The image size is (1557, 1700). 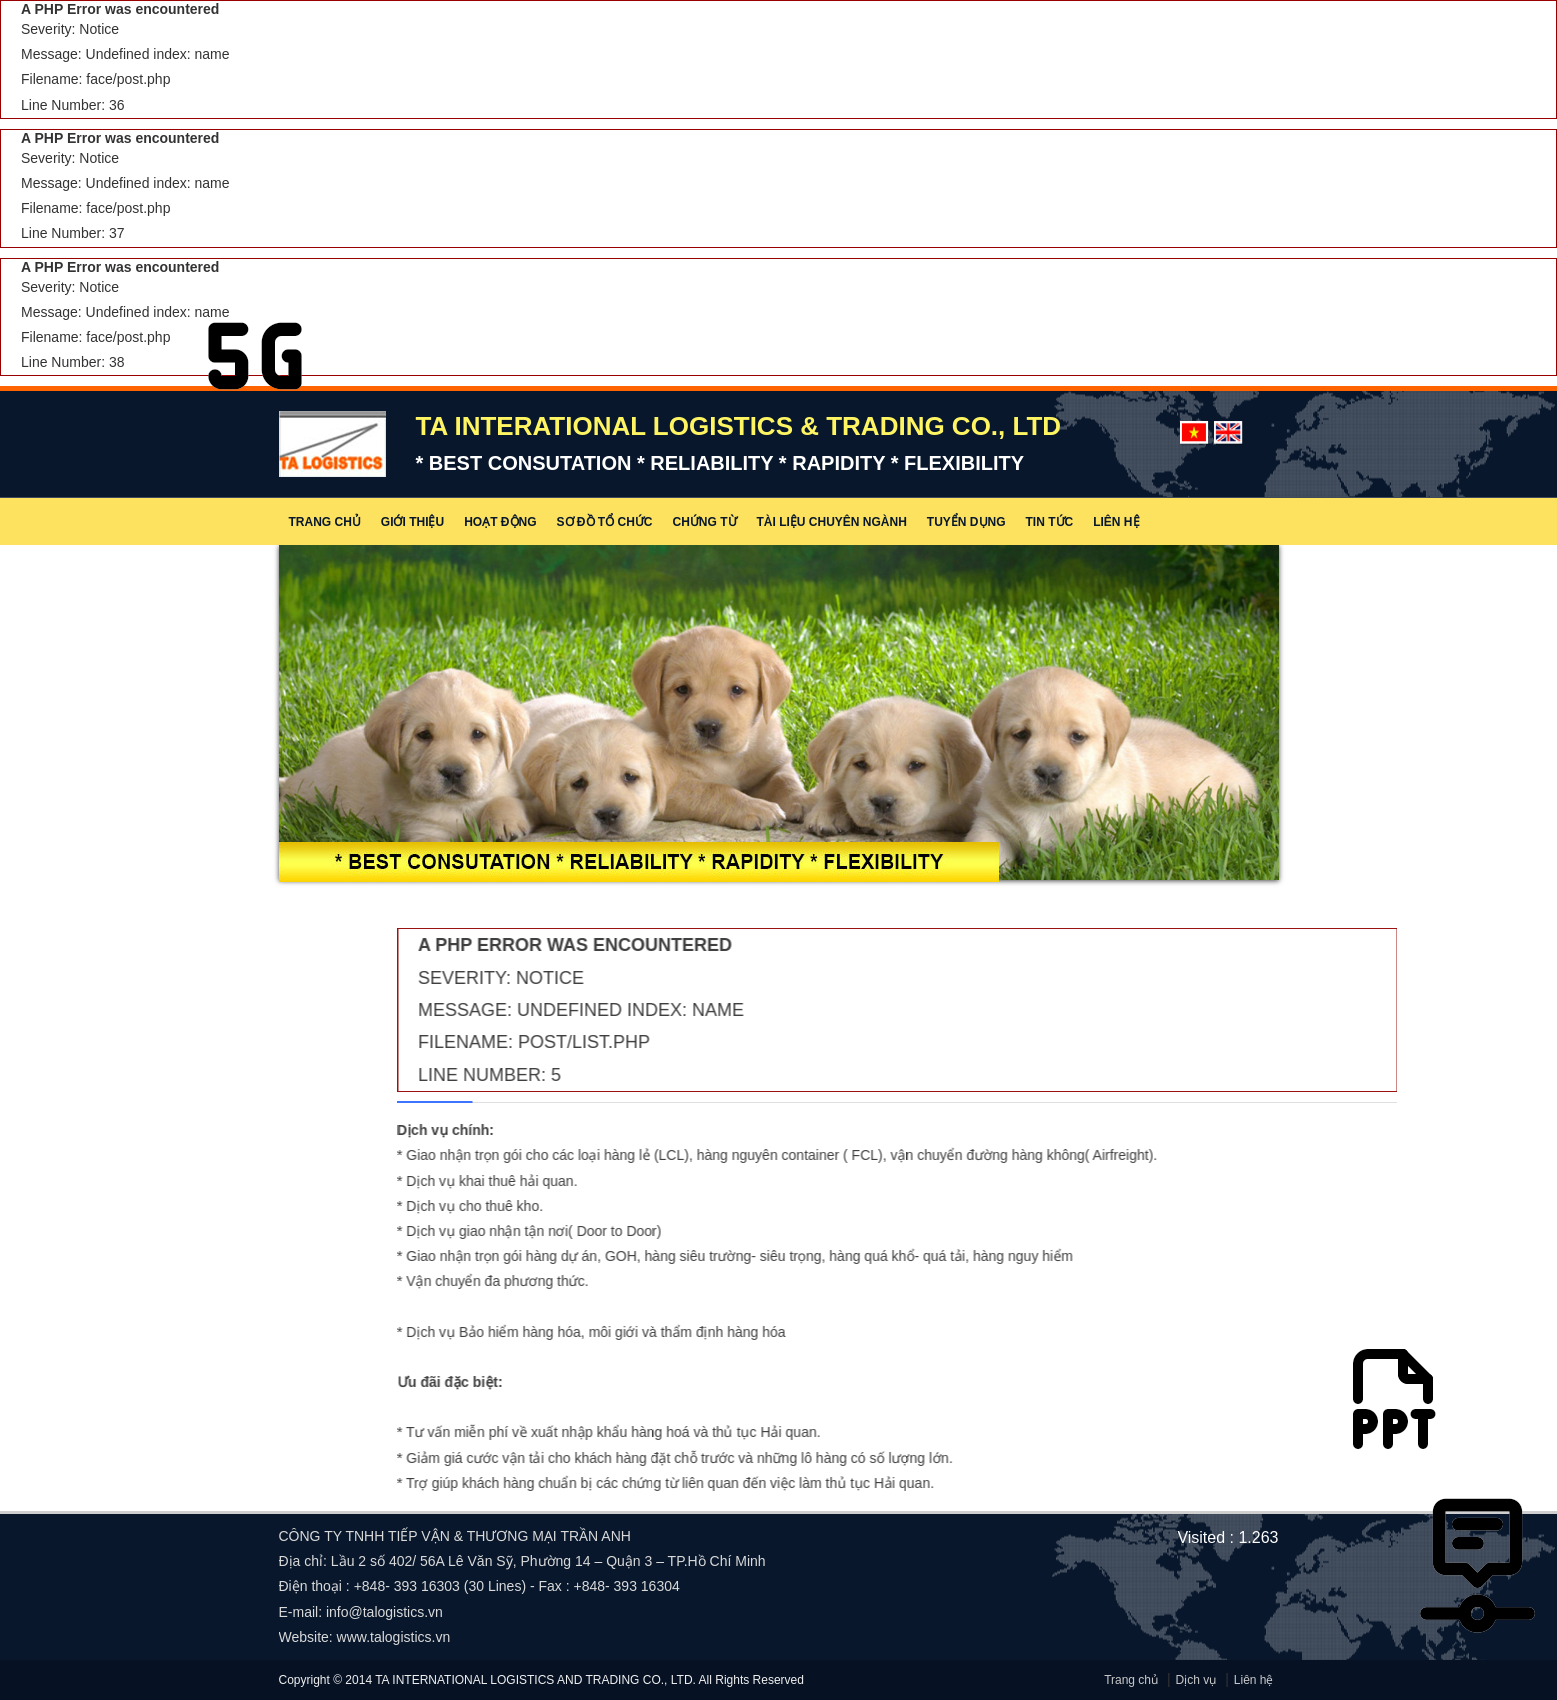 I want to click on view event details on timeline, so click(x=1477, y=1562).